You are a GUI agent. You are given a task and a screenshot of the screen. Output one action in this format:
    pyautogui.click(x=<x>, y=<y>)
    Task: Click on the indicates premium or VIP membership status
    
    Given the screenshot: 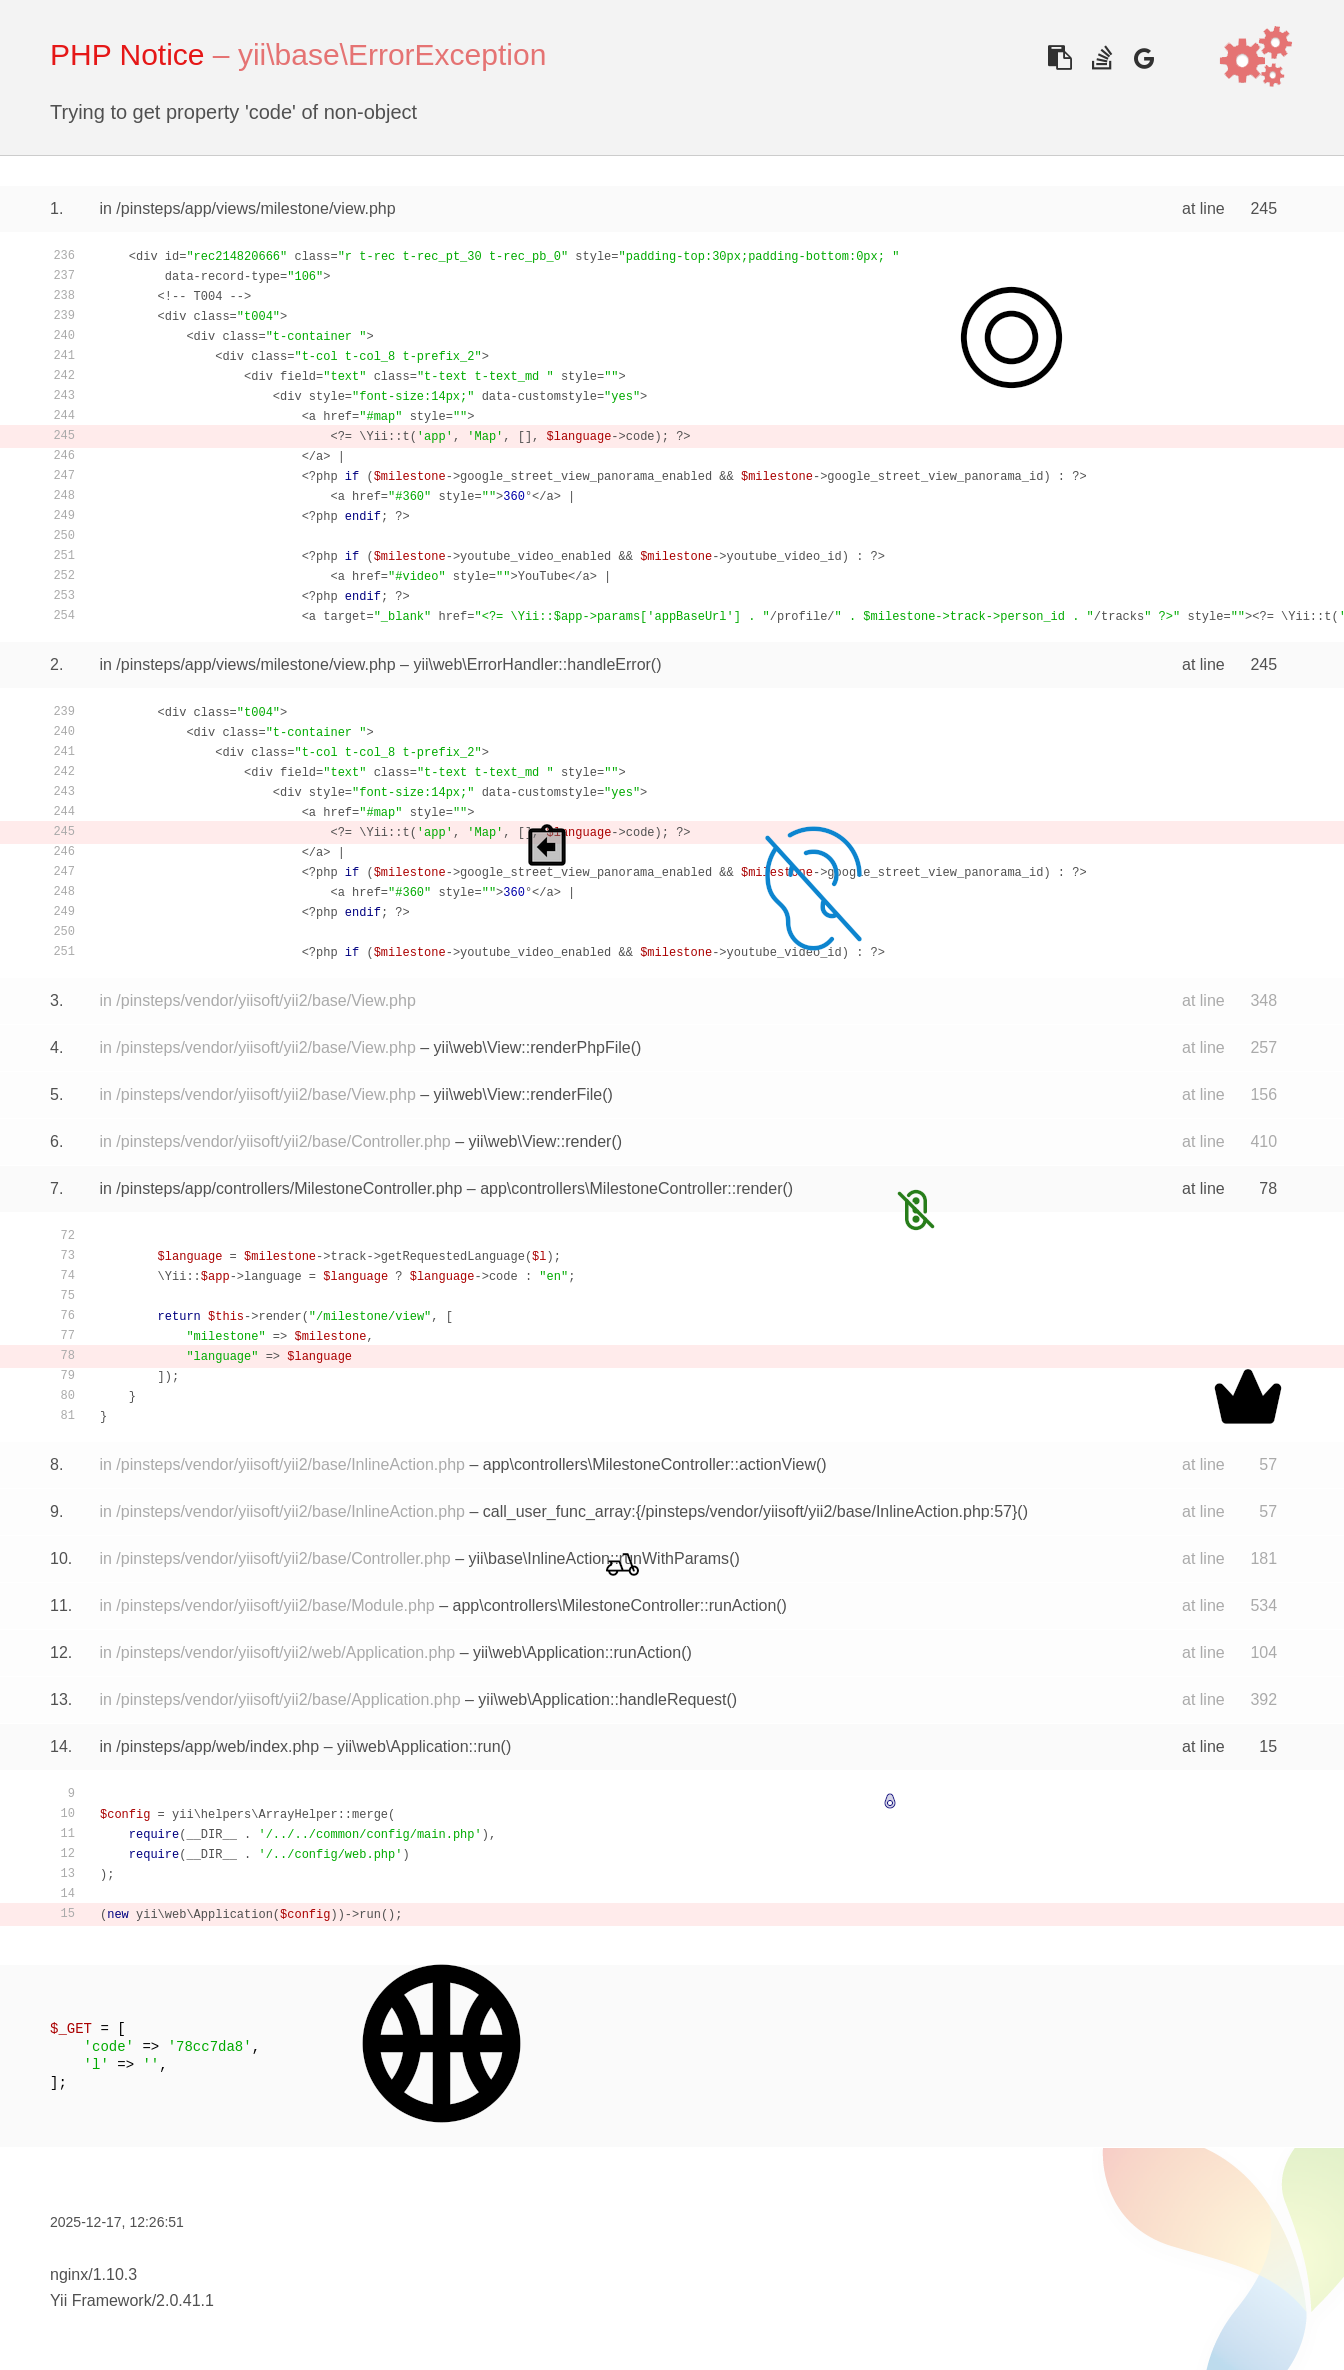 What is the action you would take?
    pyautogui.click(x=1248, y=1400)
    